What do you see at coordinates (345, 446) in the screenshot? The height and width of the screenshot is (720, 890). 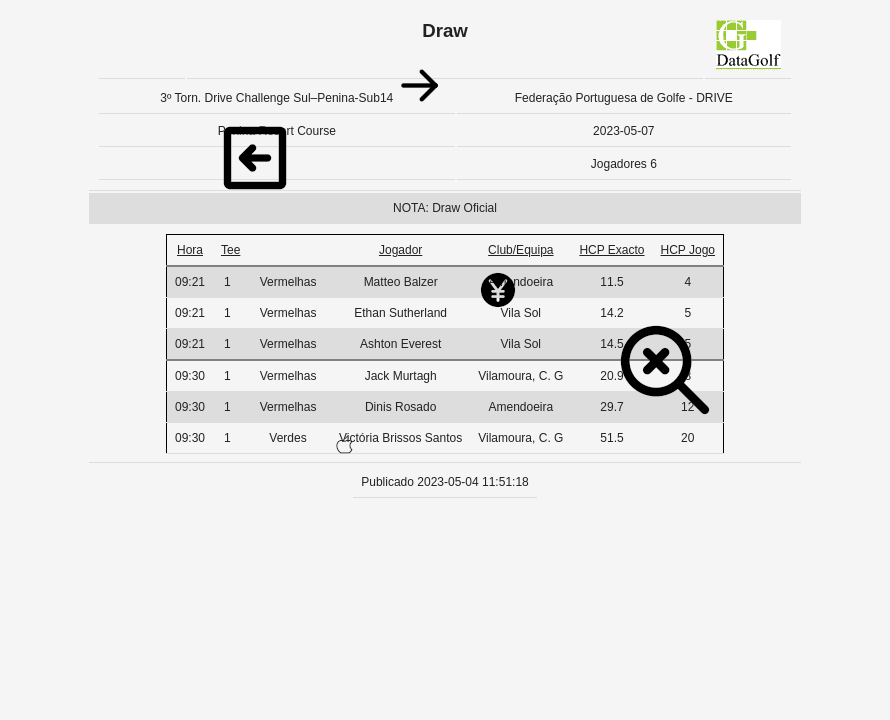 I see `apple company logo or branding` at bounding box center [345, 446].